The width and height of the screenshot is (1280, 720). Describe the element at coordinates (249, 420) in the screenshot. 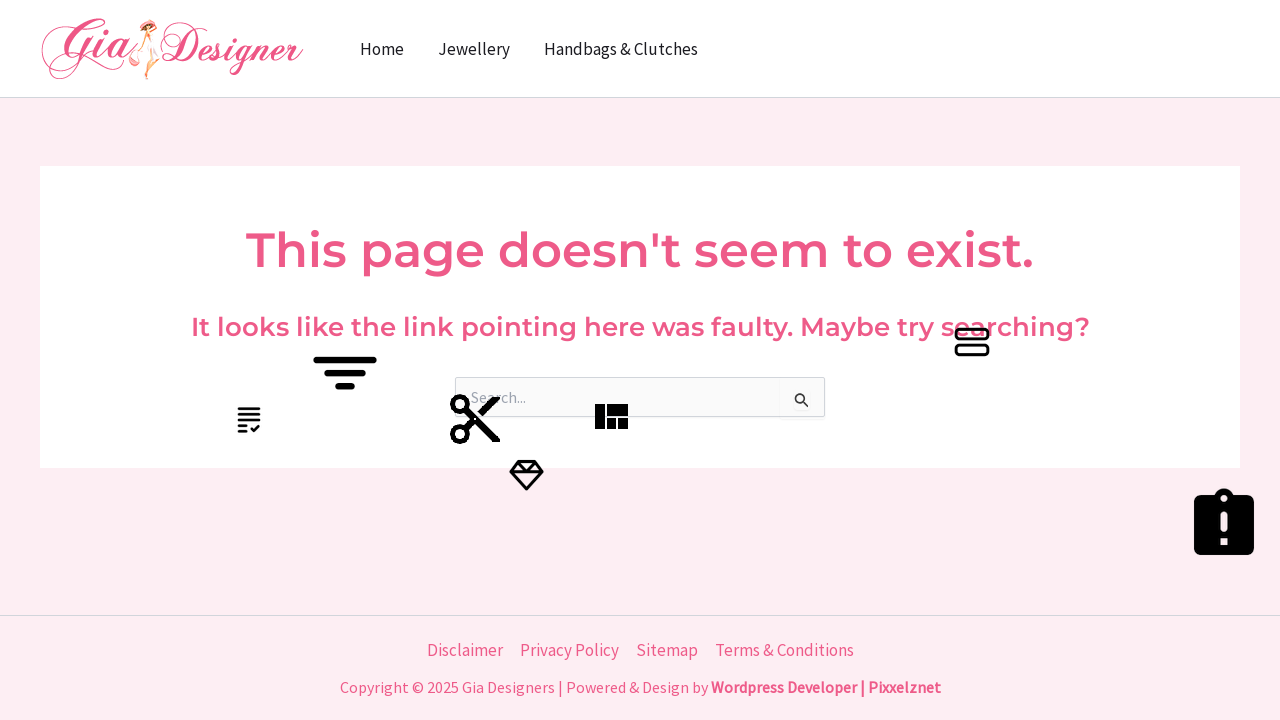

I see `view grading or assessment results` at that location.